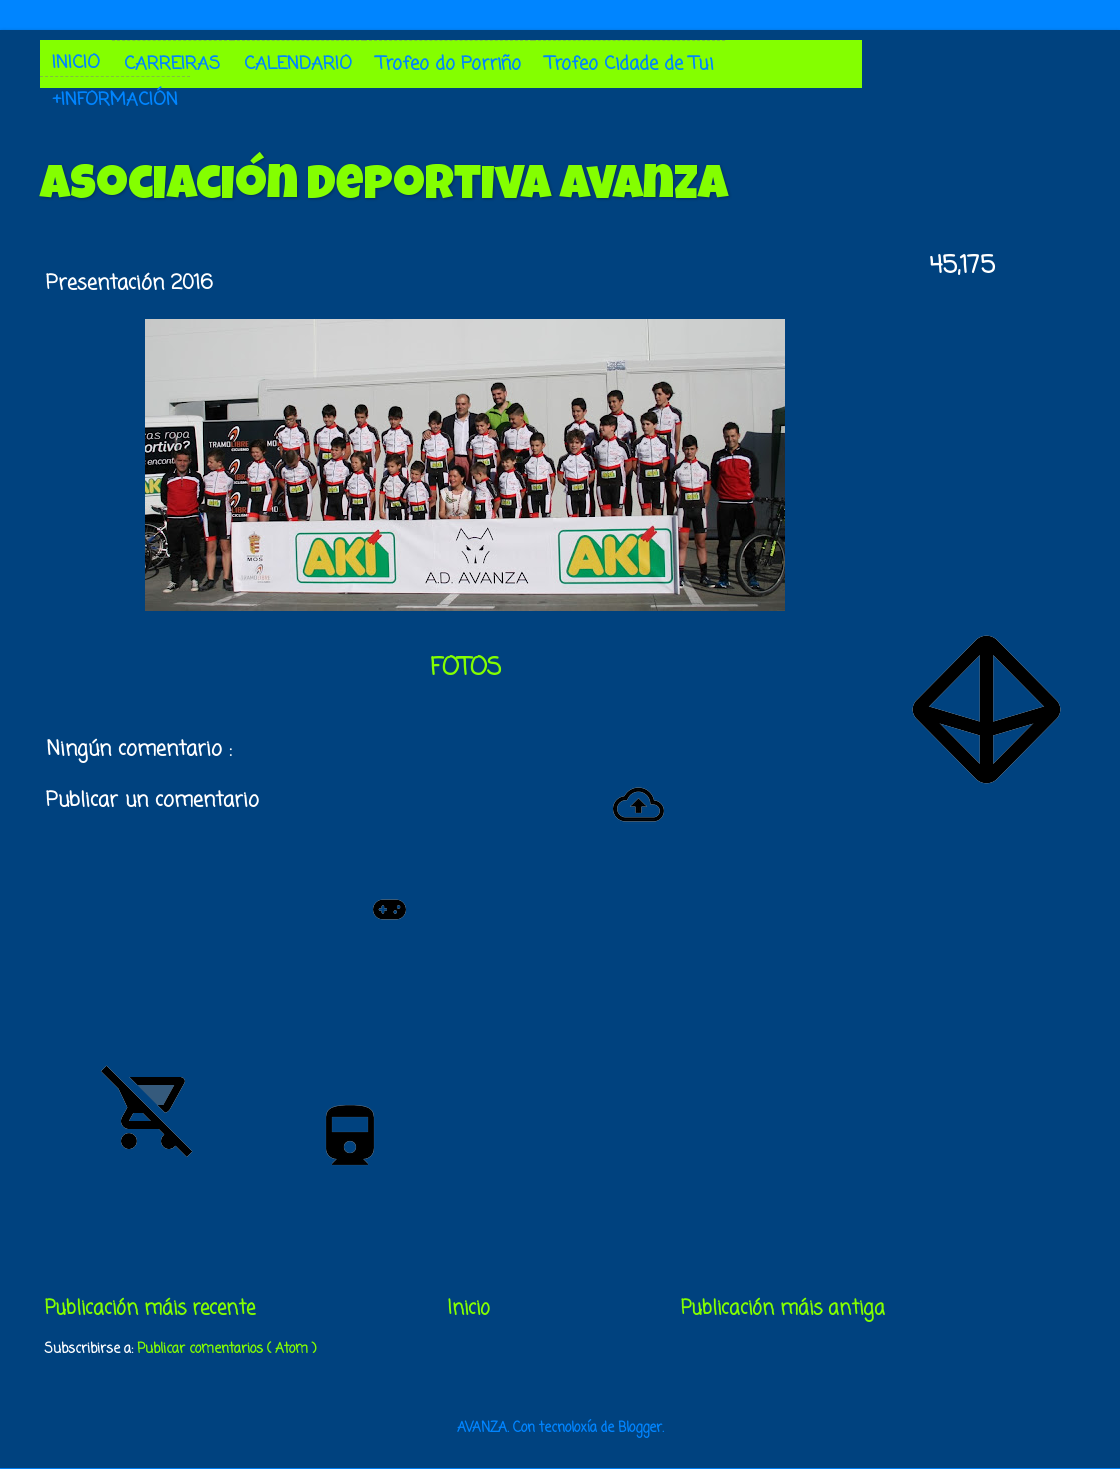 This screenshot has height=1469, width=1120. I want to click on remove item from shopping cart, so click(149, 1109).